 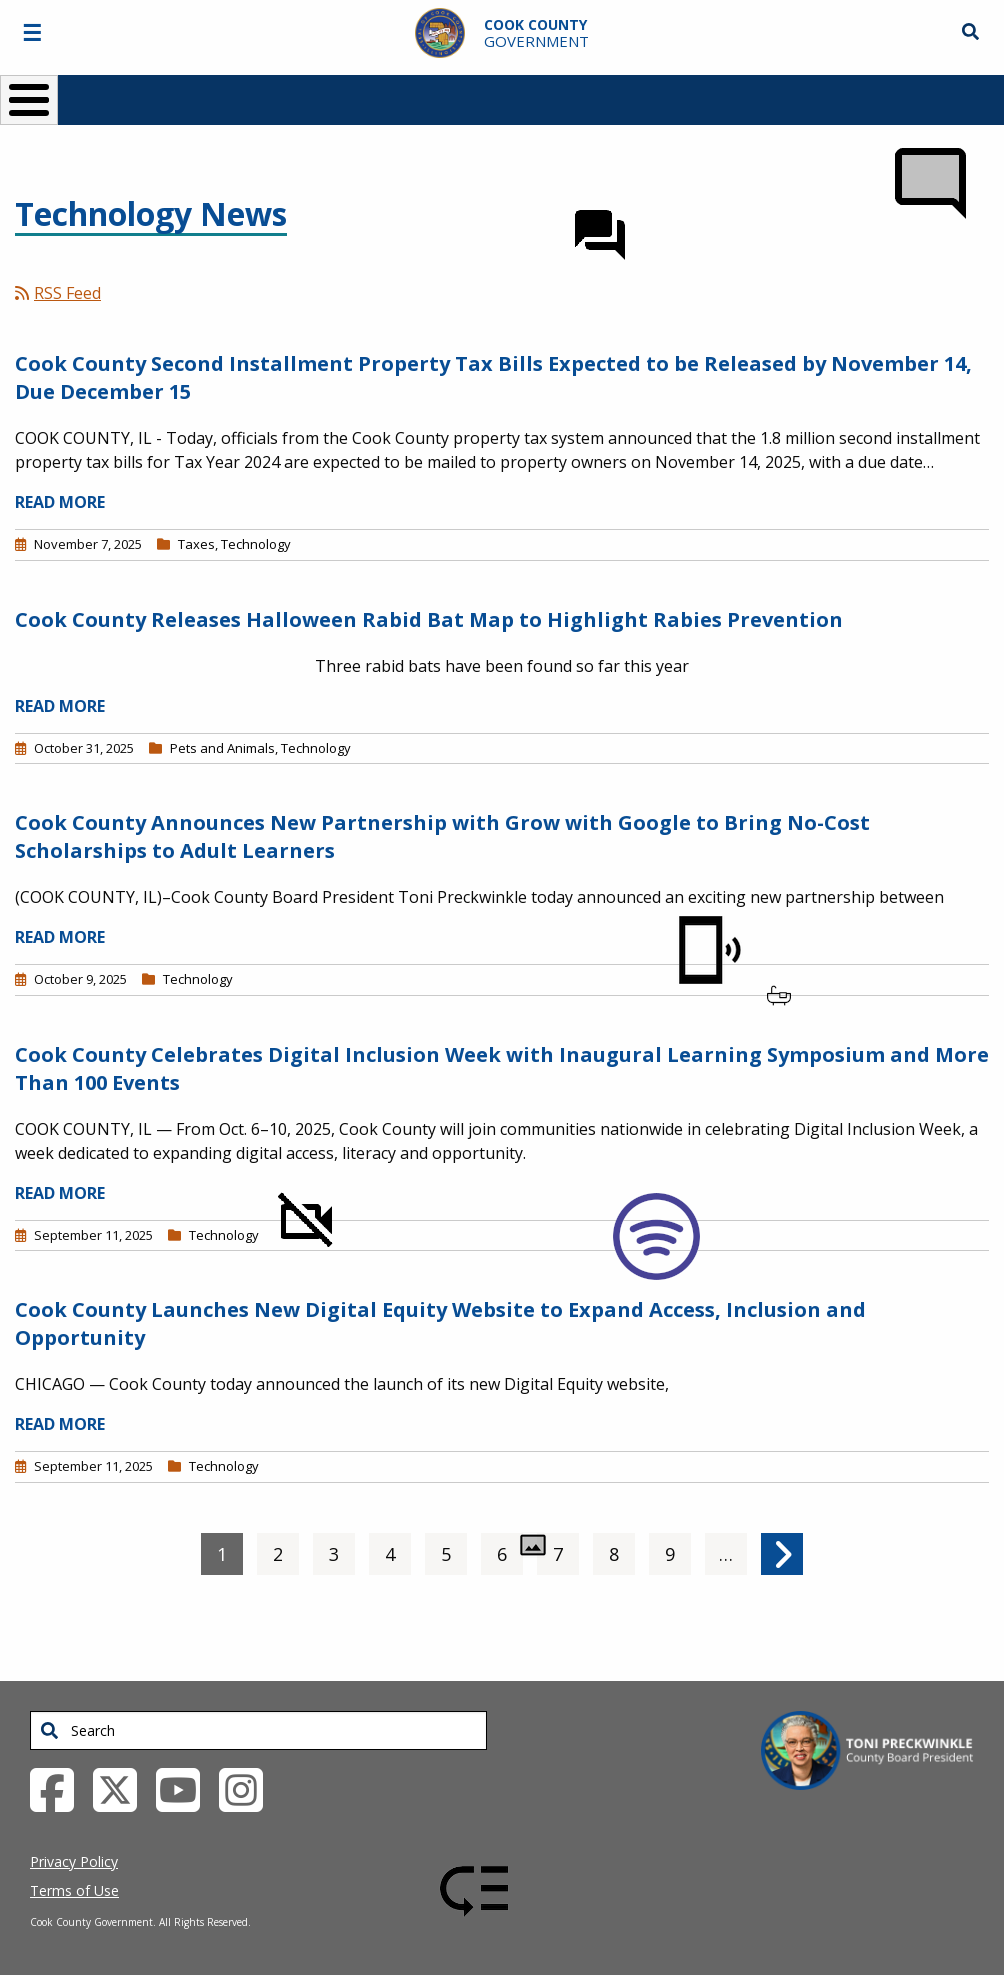 I want to click on open Spotify, so click(x=656, y=1236).